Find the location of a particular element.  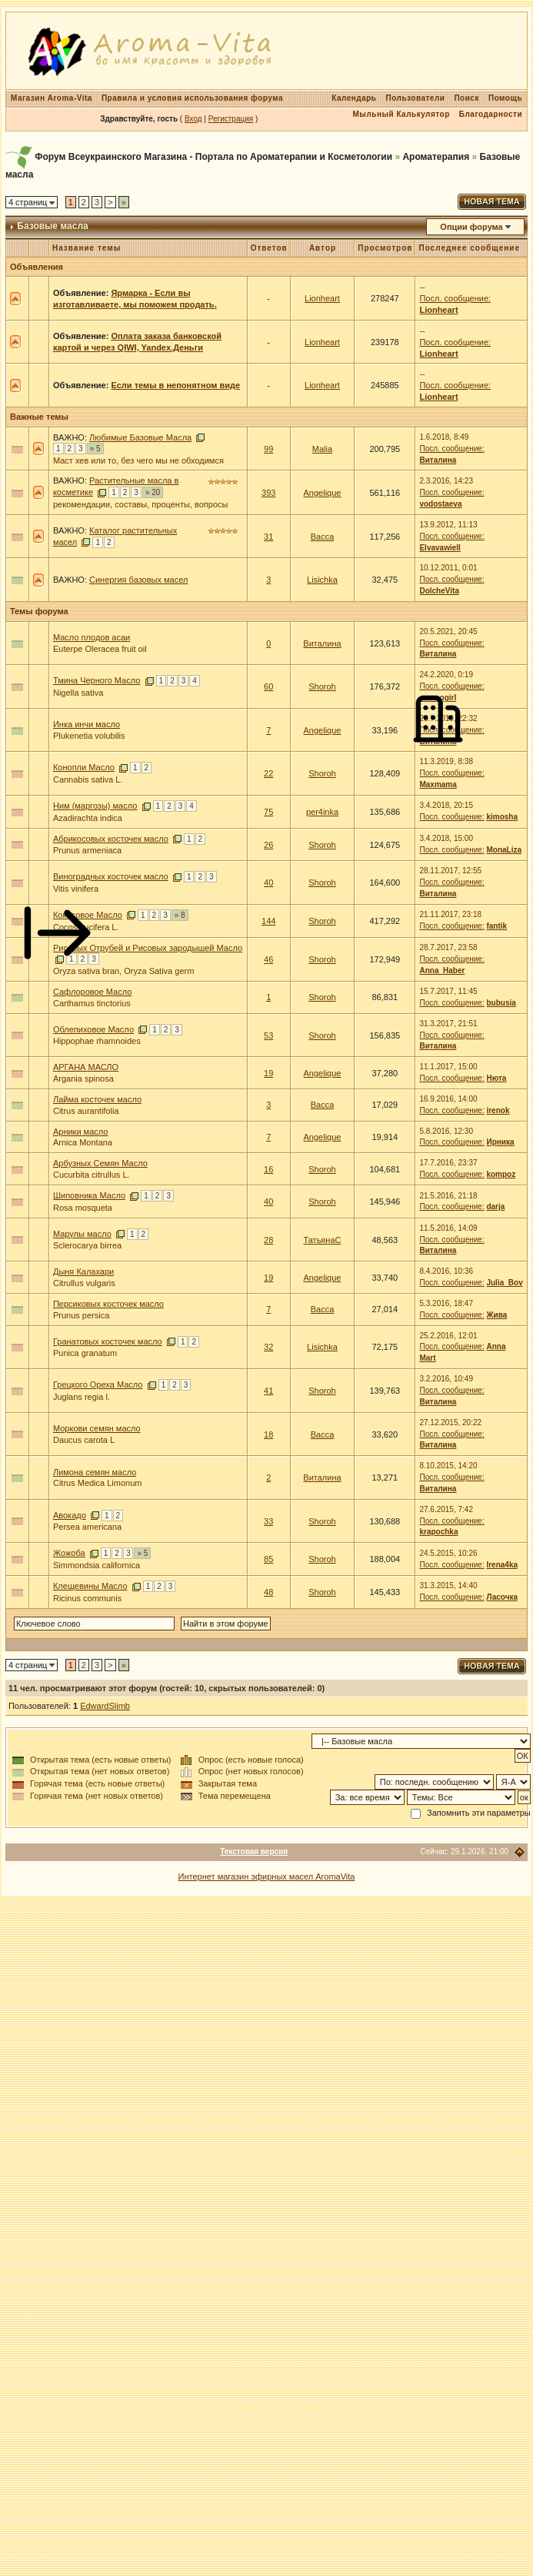

view nearby buildings or properties is located at coordinates (438, 717).